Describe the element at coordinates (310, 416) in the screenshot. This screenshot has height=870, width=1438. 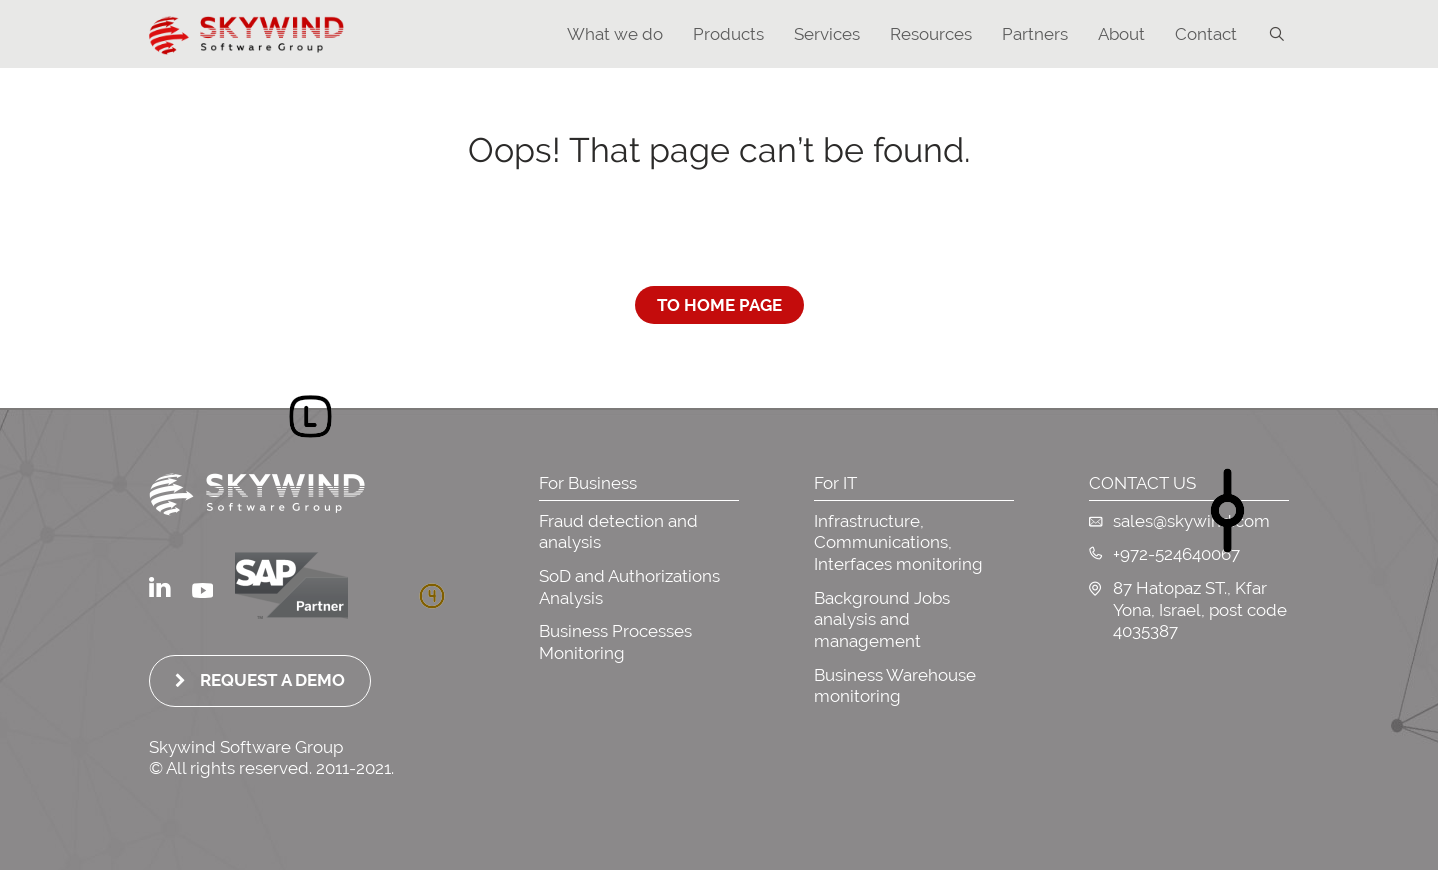
I see `indicates an item or category labeled "L"` at that location.